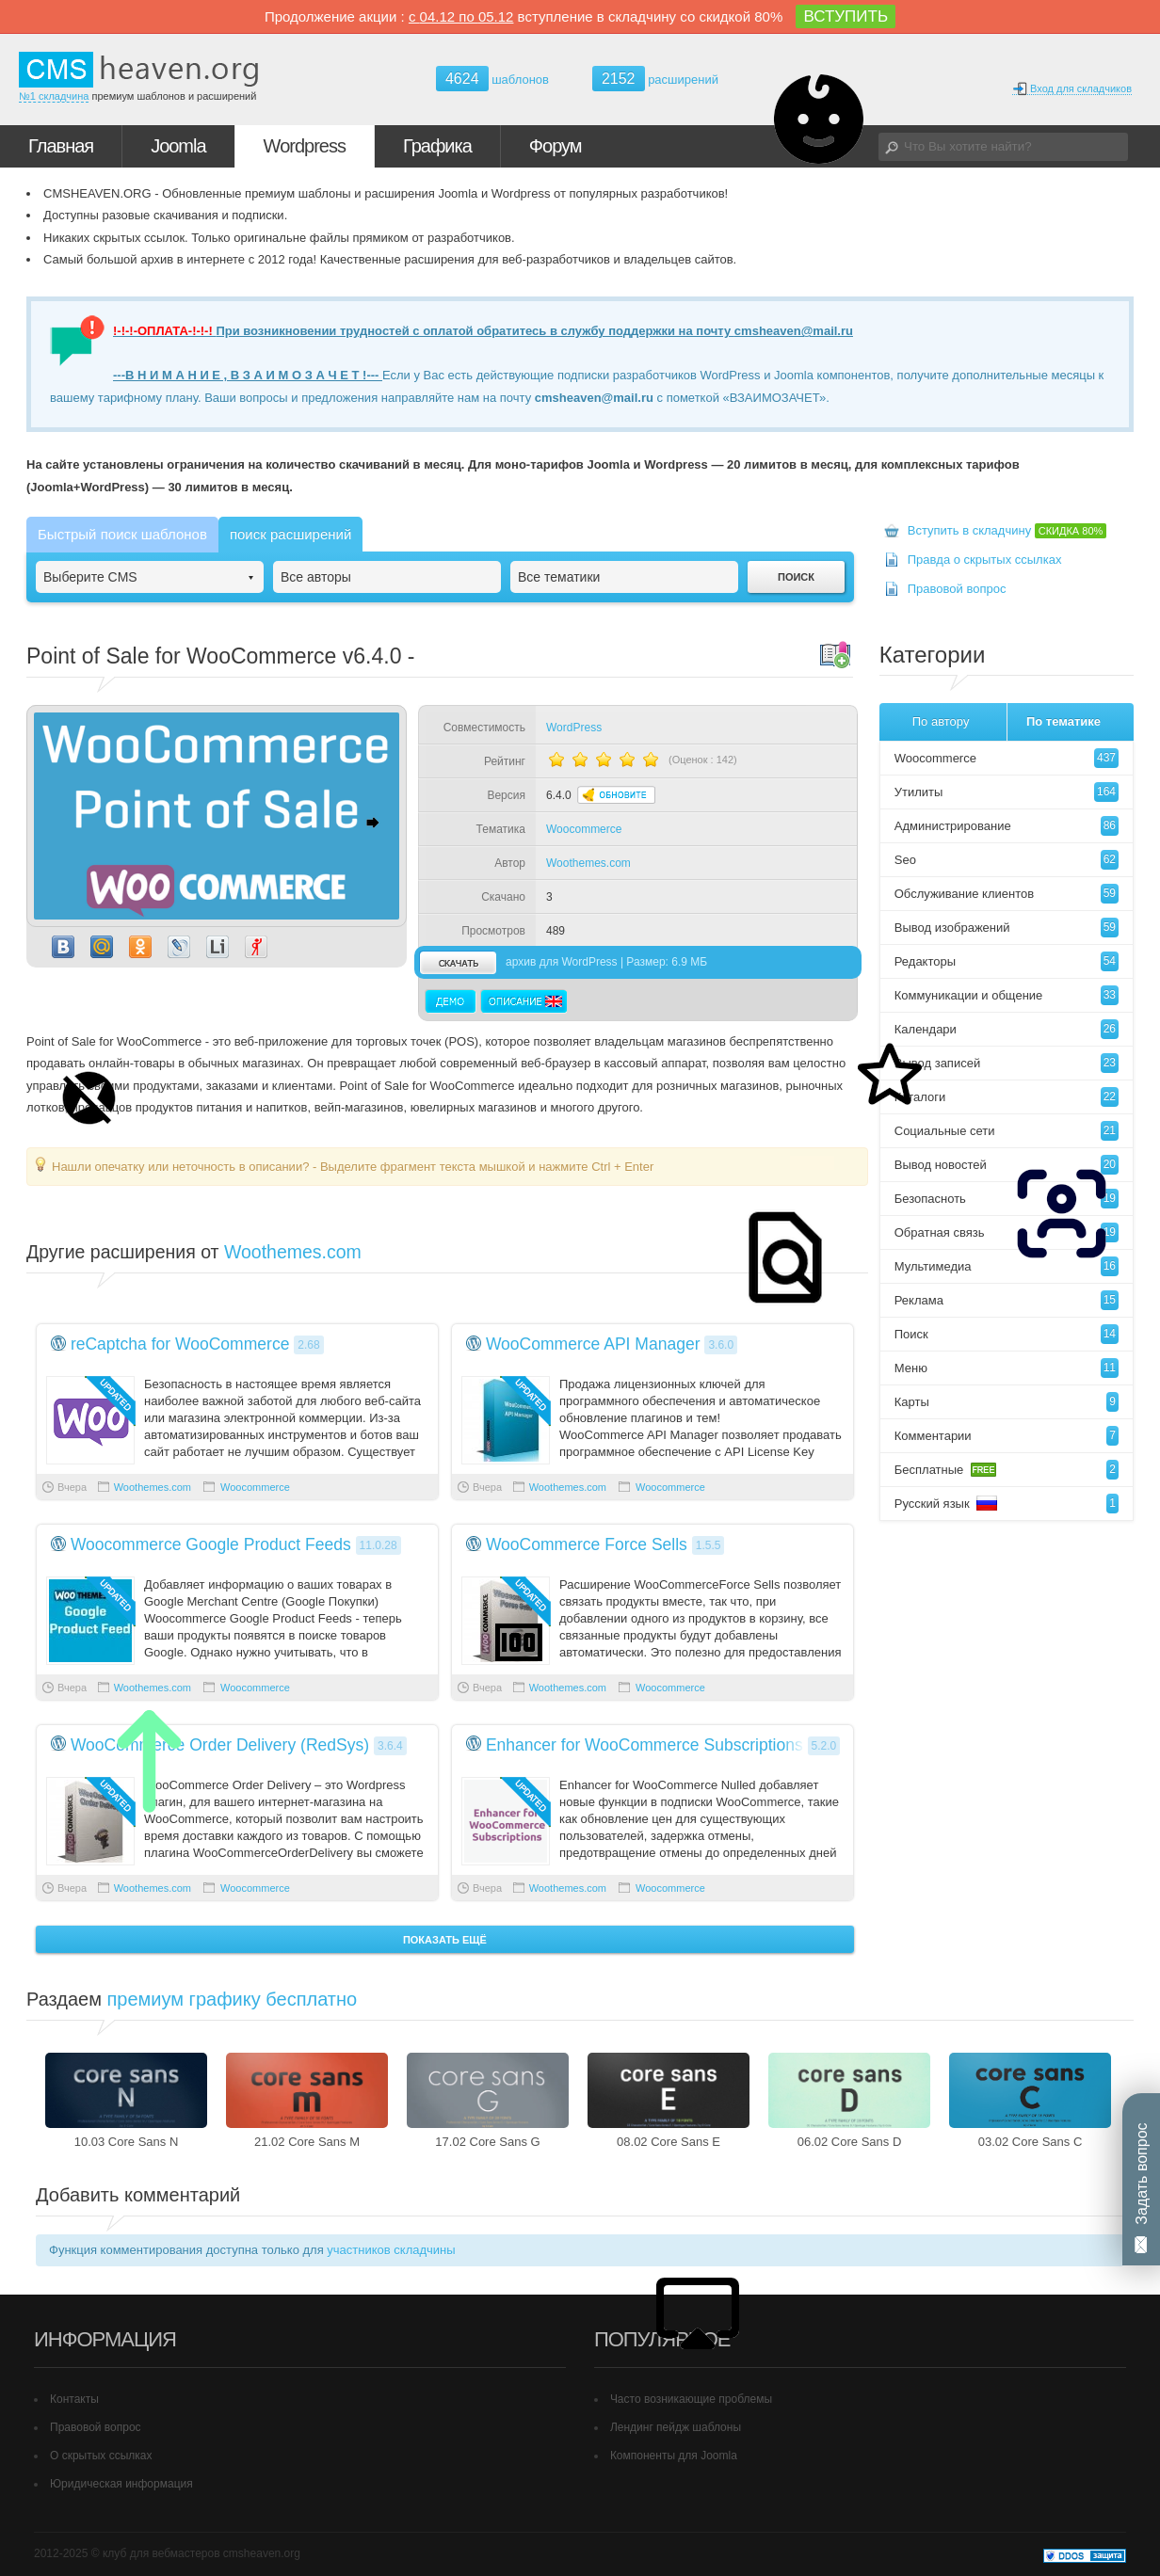  What do you see at coordinates (1061, 1213) in the screenshot?
I see `scan or verify user identity` at bounding box center [1061, 1213].